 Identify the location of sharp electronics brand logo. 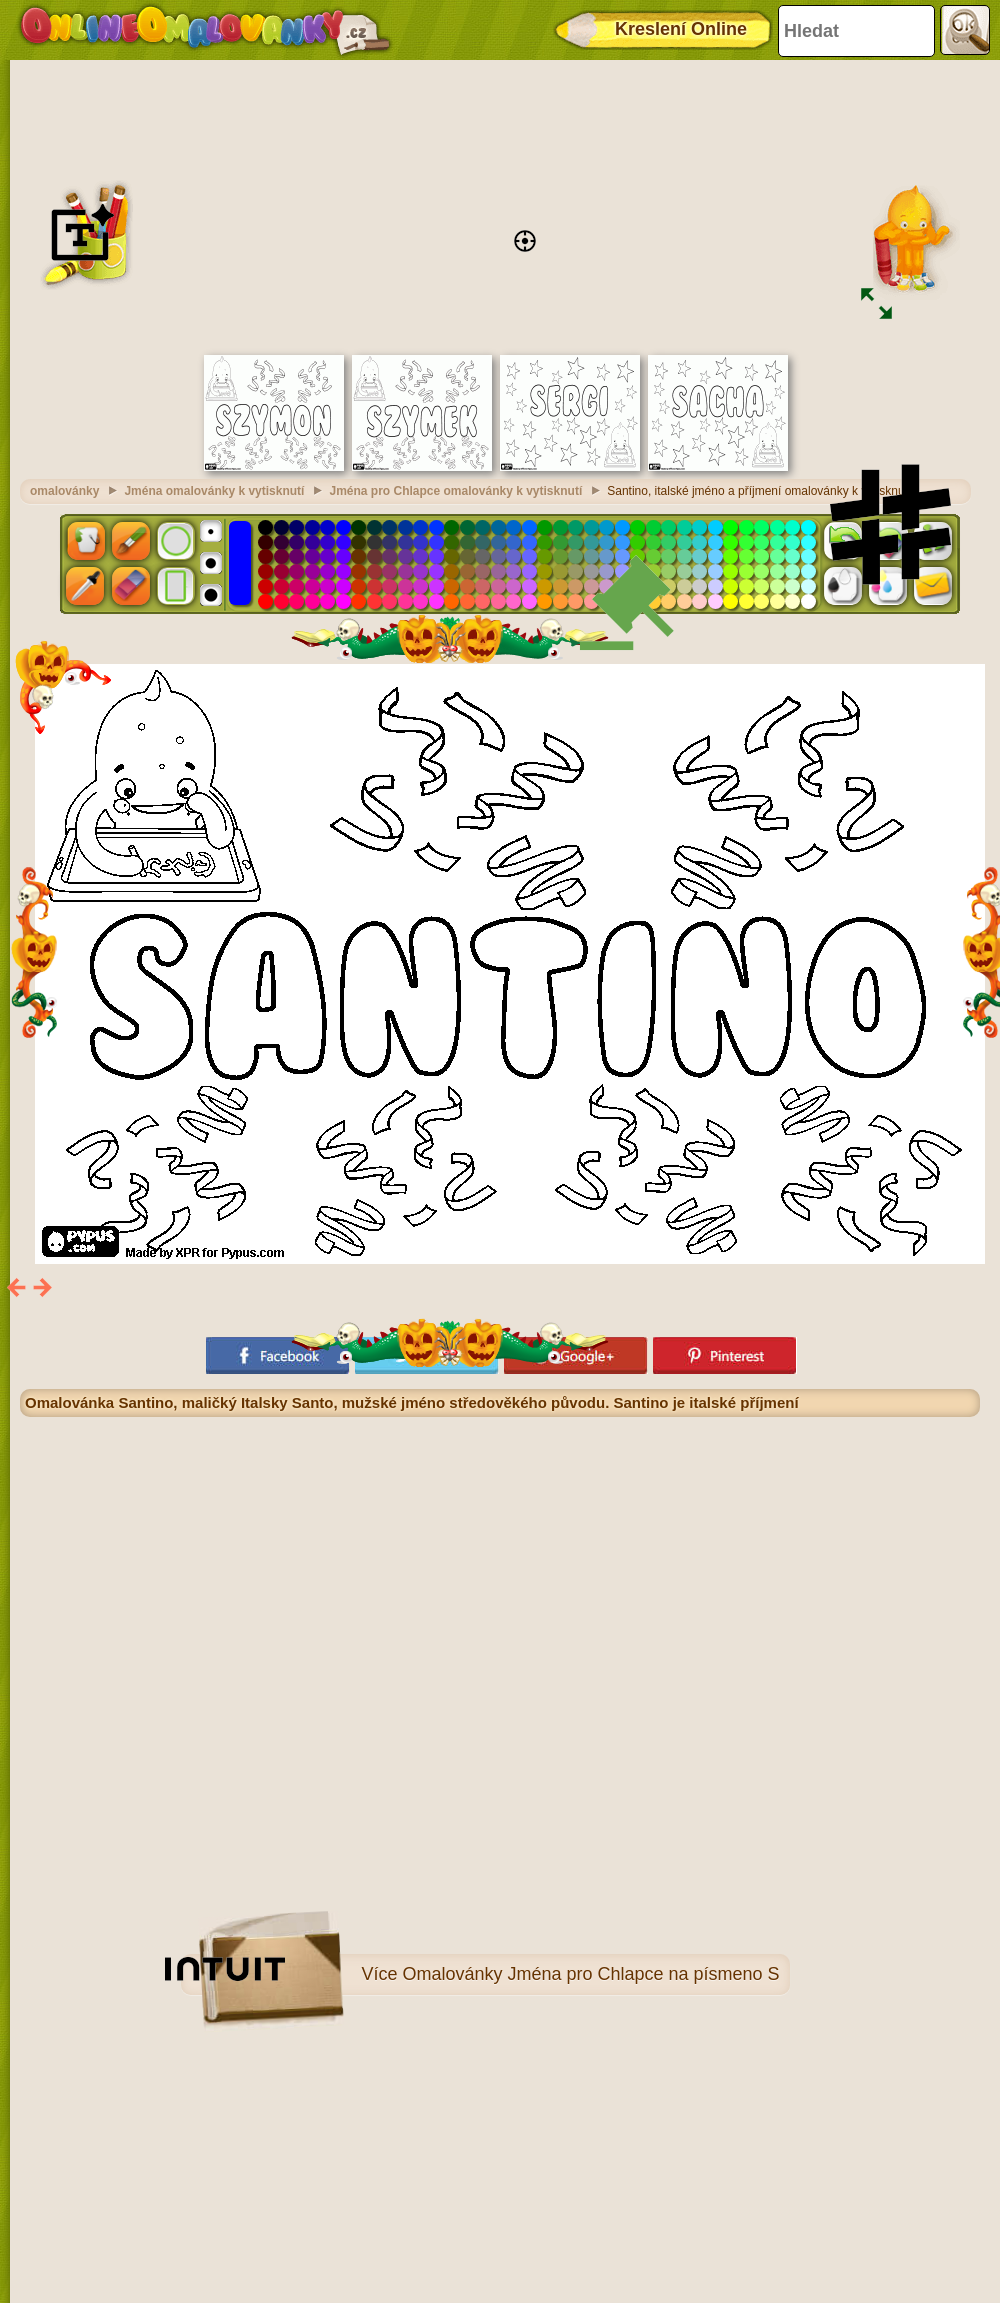
(890, 524).